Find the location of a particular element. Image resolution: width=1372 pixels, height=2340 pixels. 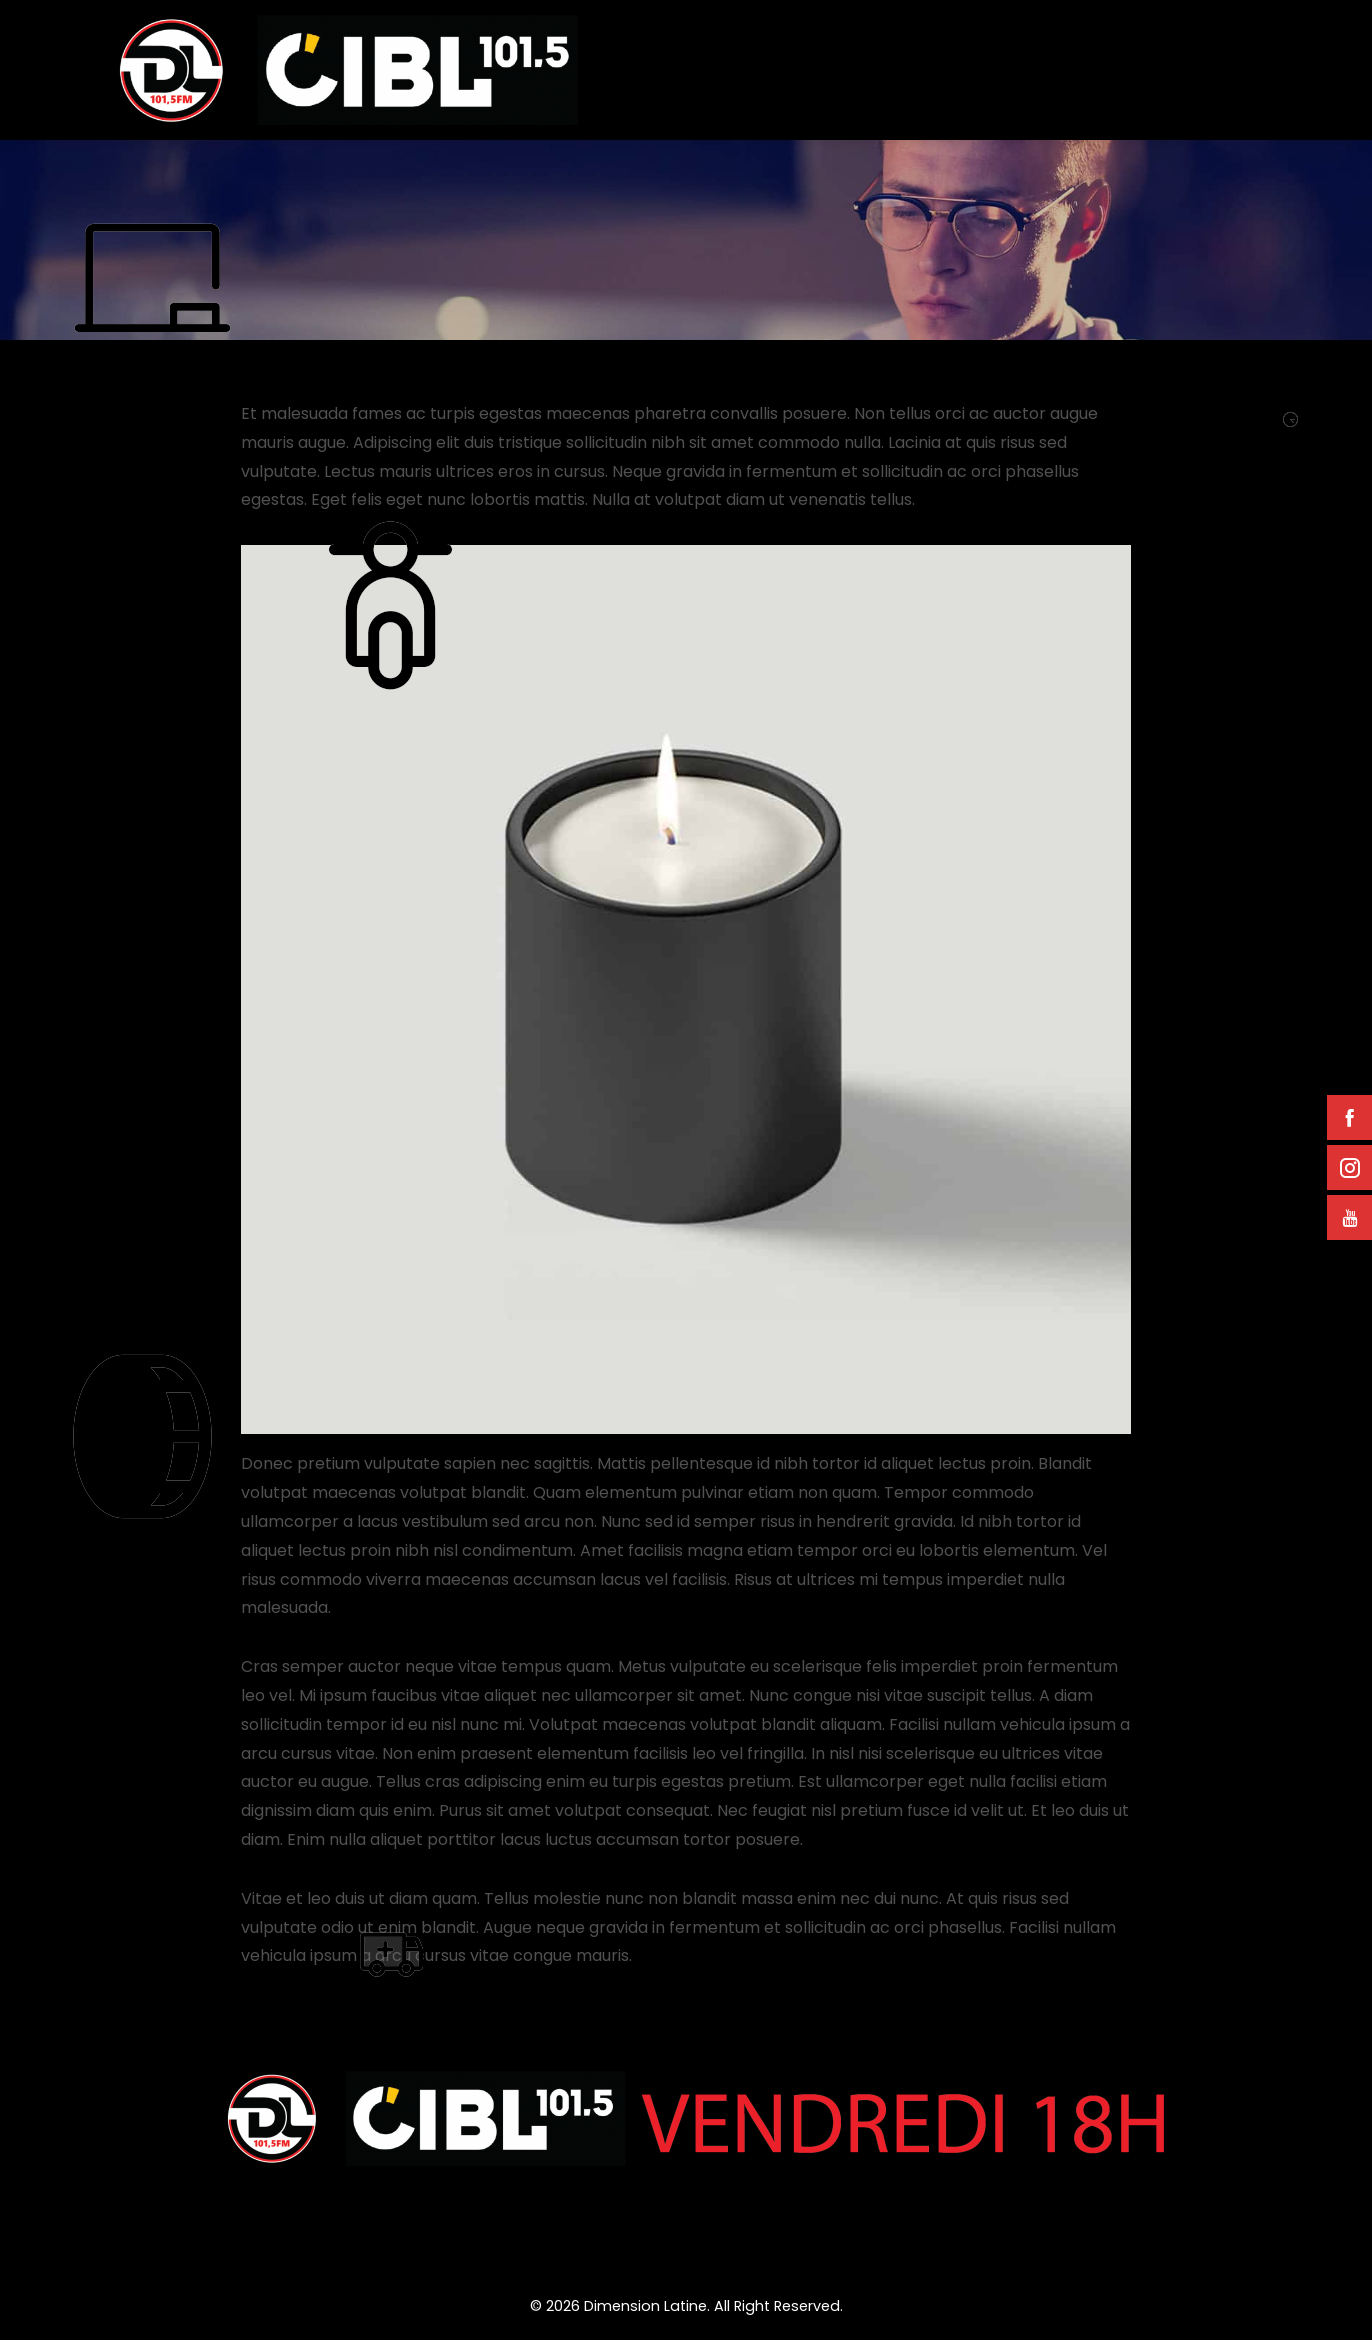

select moped or scooter as transportation mode is located at coordinates (390, 605).